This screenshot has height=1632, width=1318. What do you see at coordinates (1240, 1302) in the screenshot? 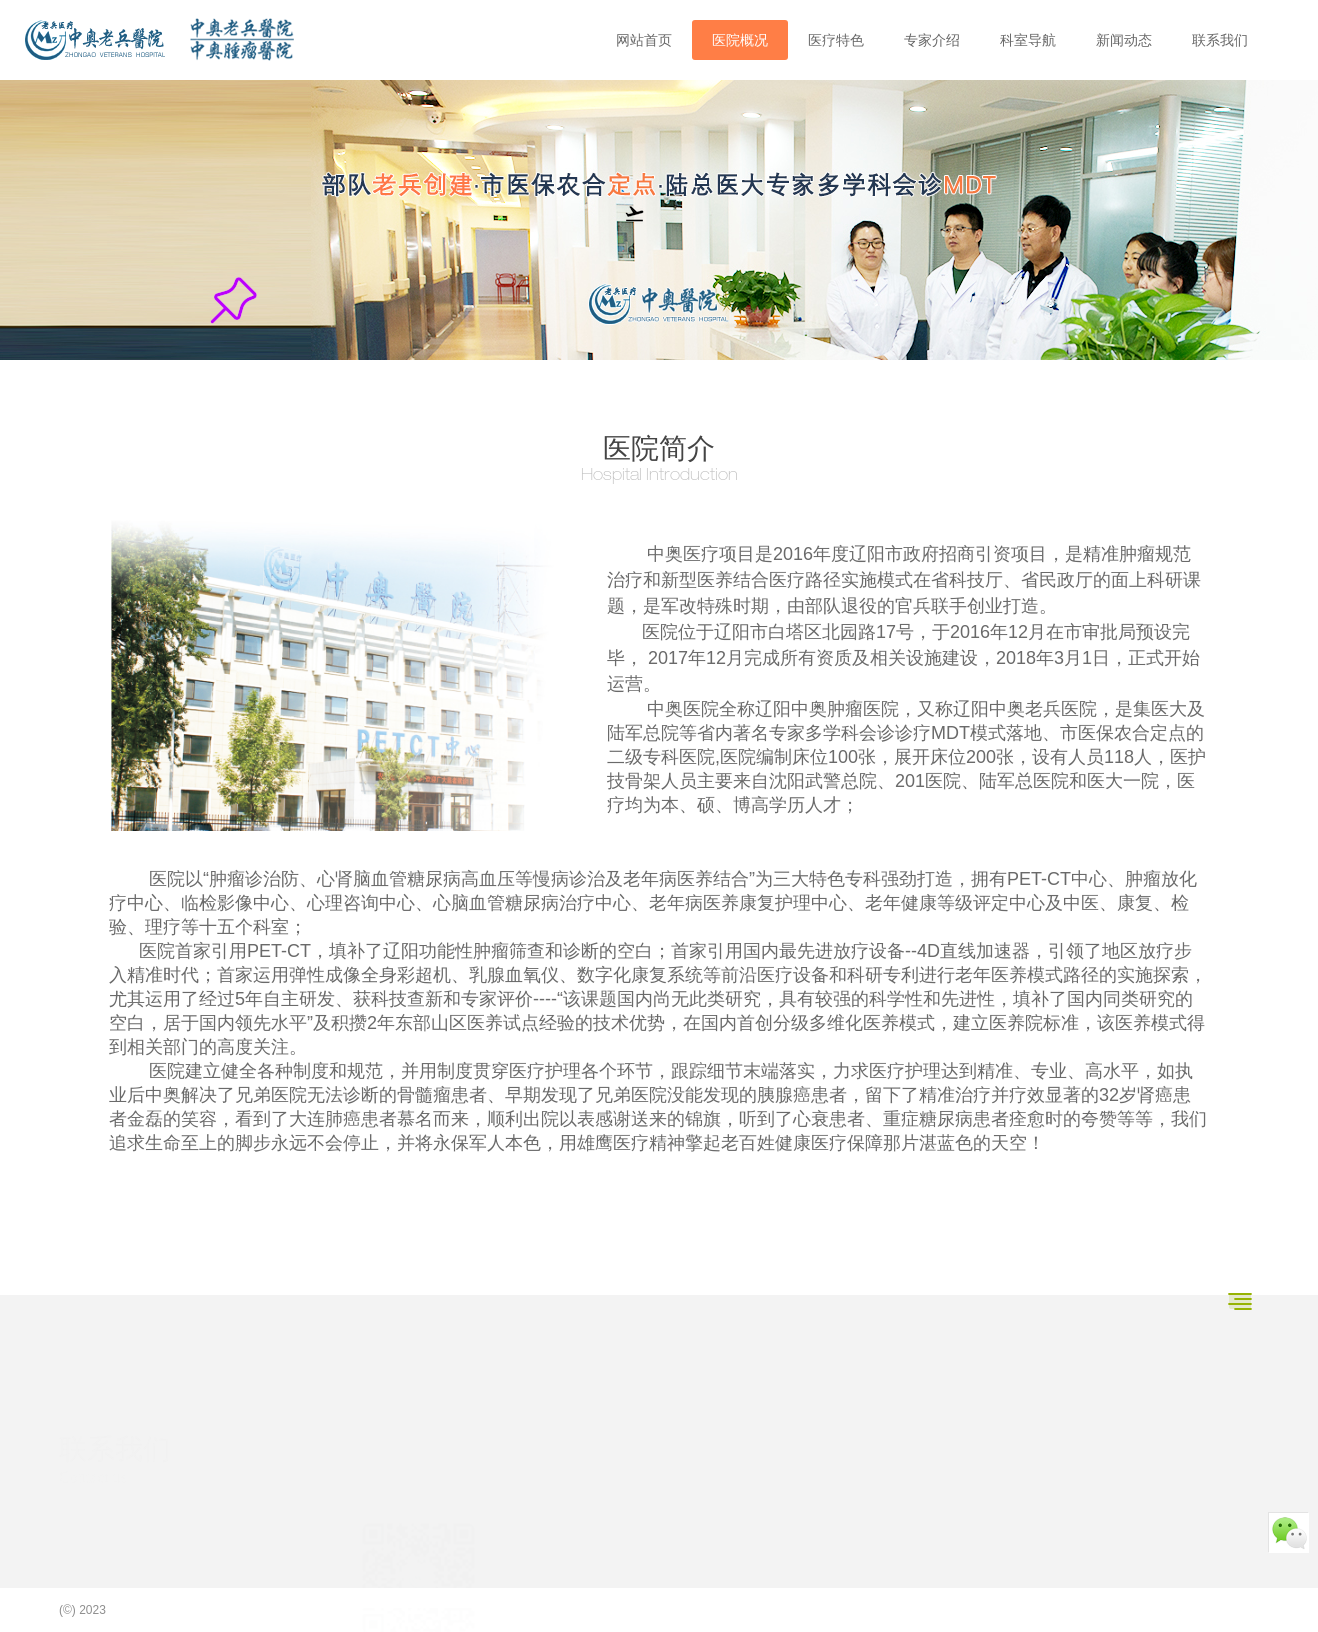
I see `align text to the right` at bounding box center [1240, 1302].